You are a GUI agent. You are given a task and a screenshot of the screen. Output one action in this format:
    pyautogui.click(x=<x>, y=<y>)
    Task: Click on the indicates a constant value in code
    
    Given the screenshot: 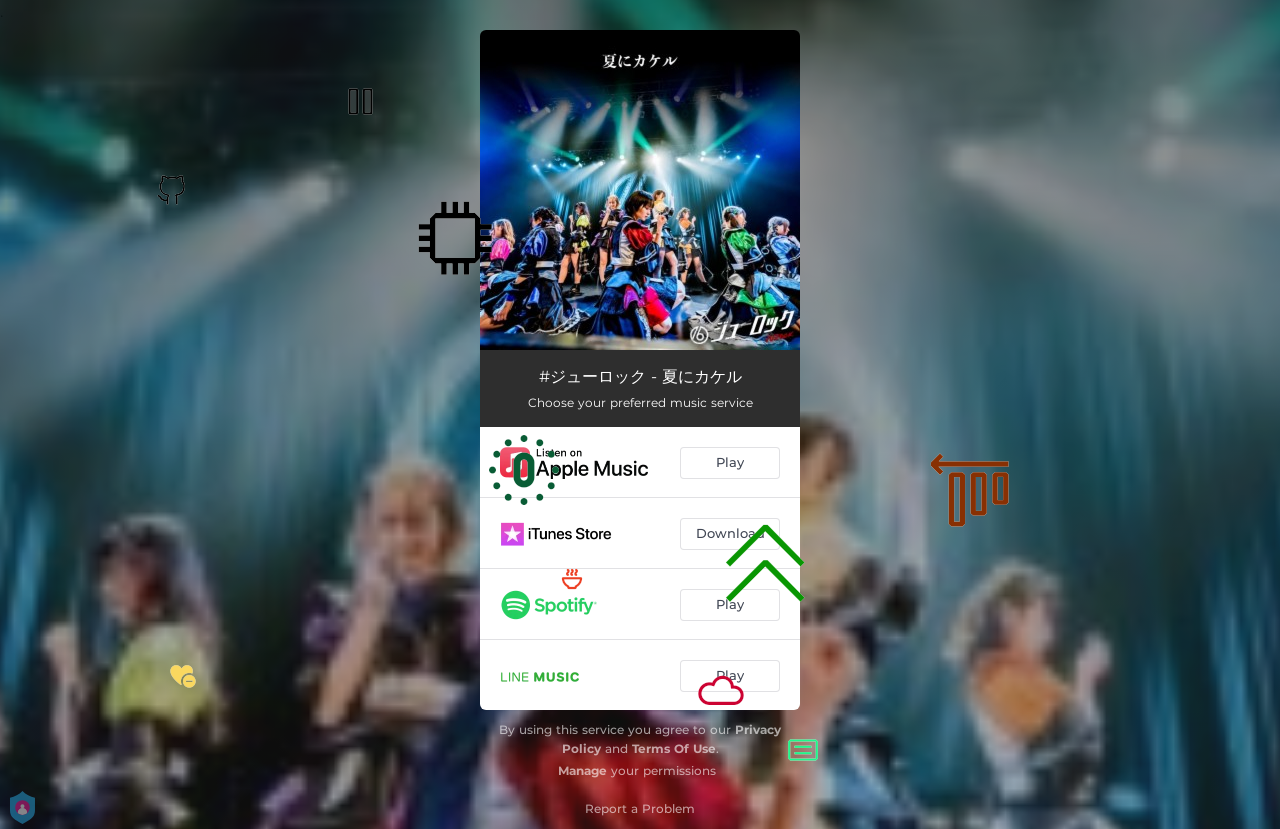 What is the action you would take?
    pyautogui.click(x=803, y=750)
    